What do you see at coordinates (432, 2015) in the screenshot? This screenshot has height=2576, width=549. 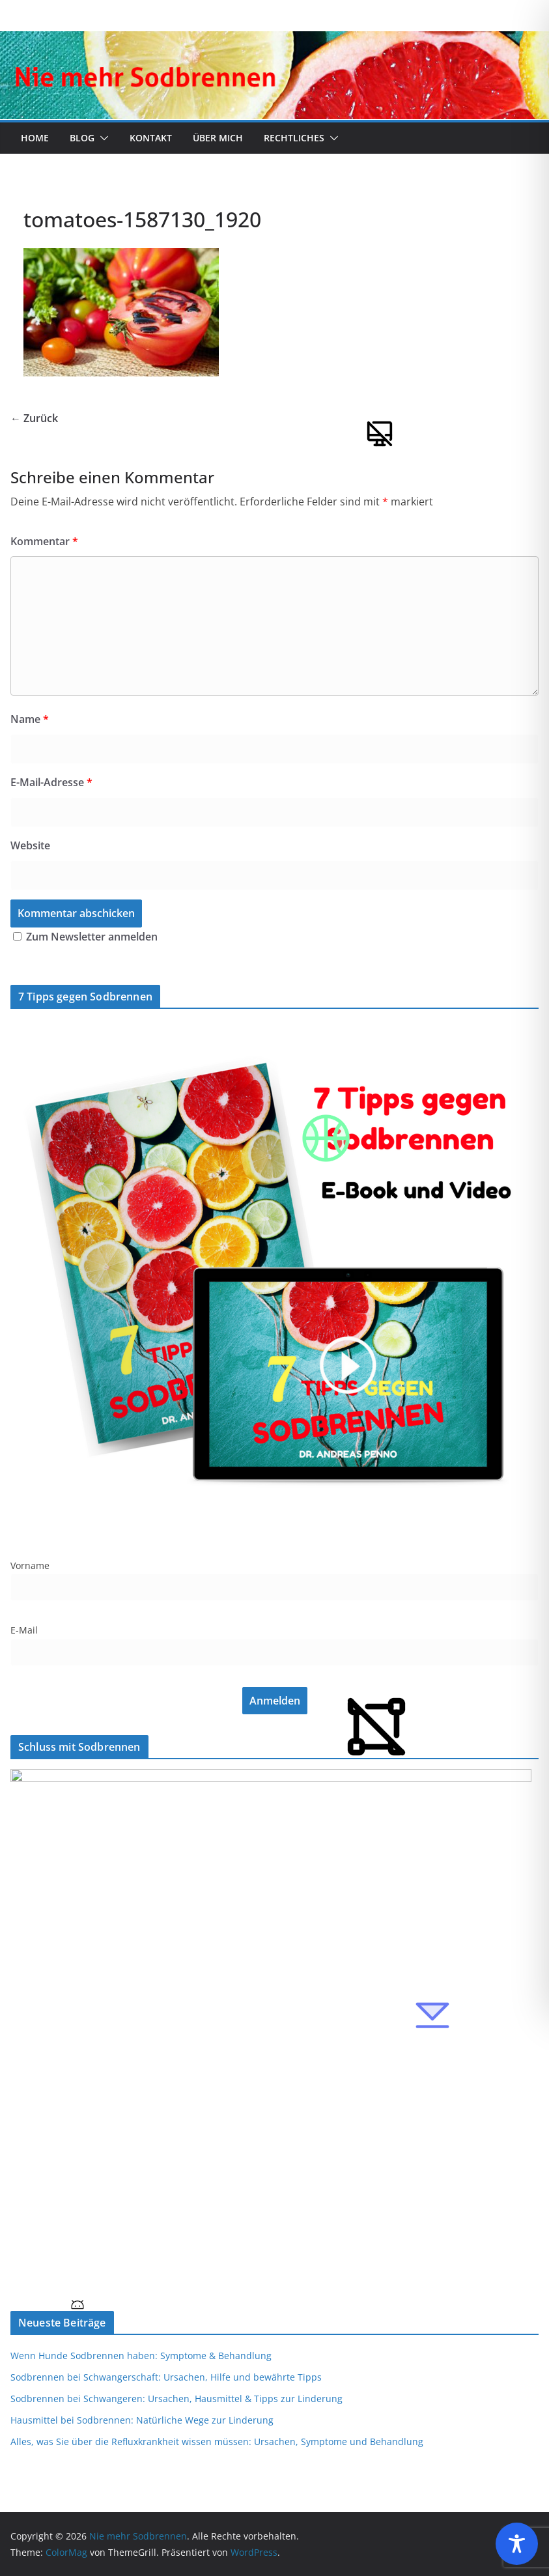 I see `expand content below` at bounding box center [432, 2015].